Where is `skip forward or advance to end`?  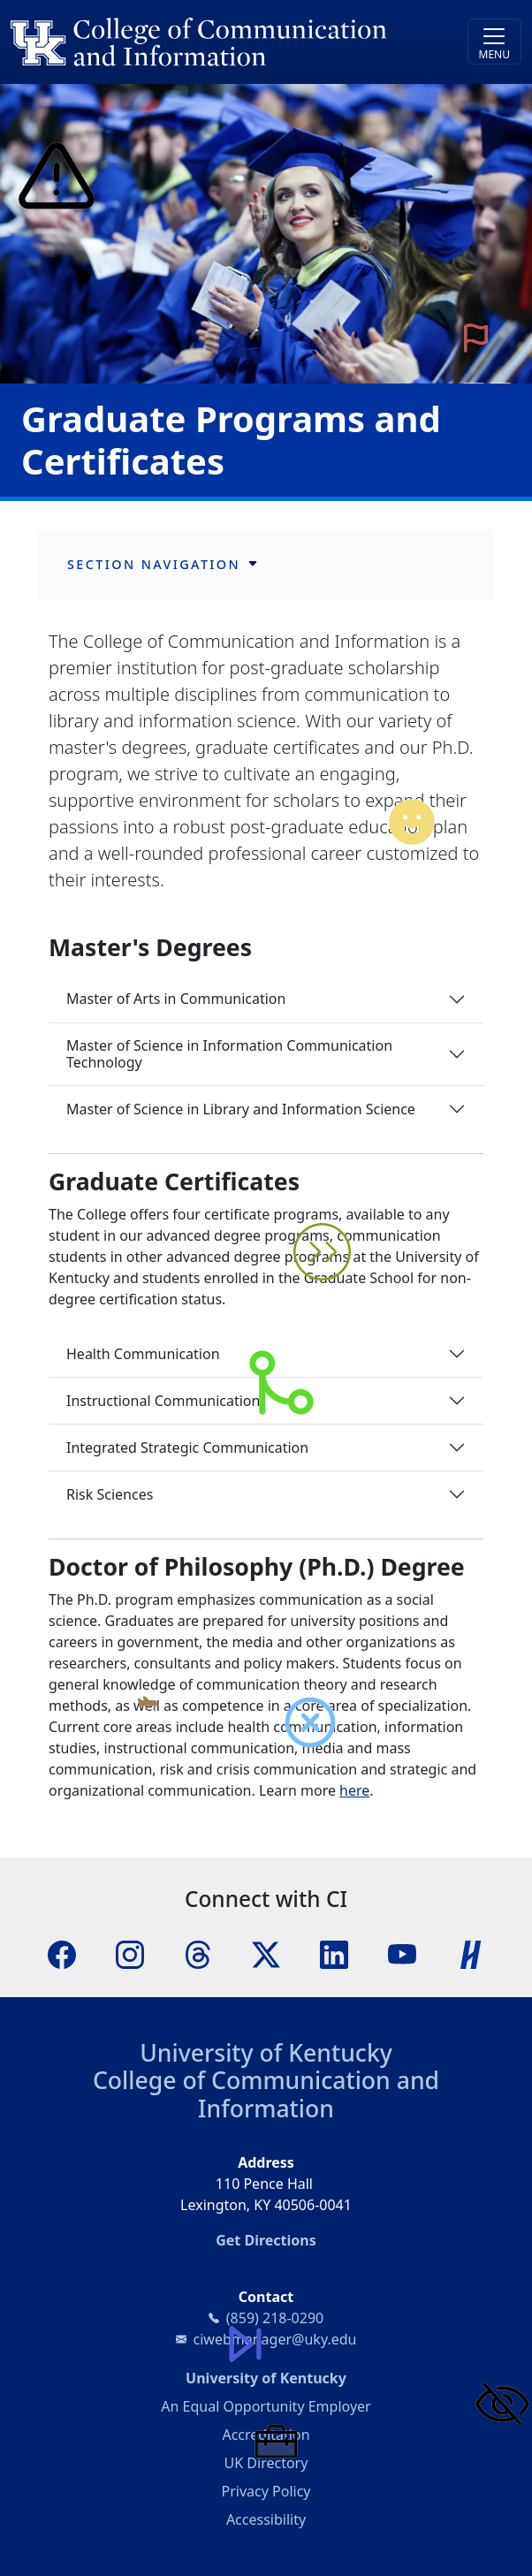 skip forward or advance to end is located at coordinates (322, 1251).